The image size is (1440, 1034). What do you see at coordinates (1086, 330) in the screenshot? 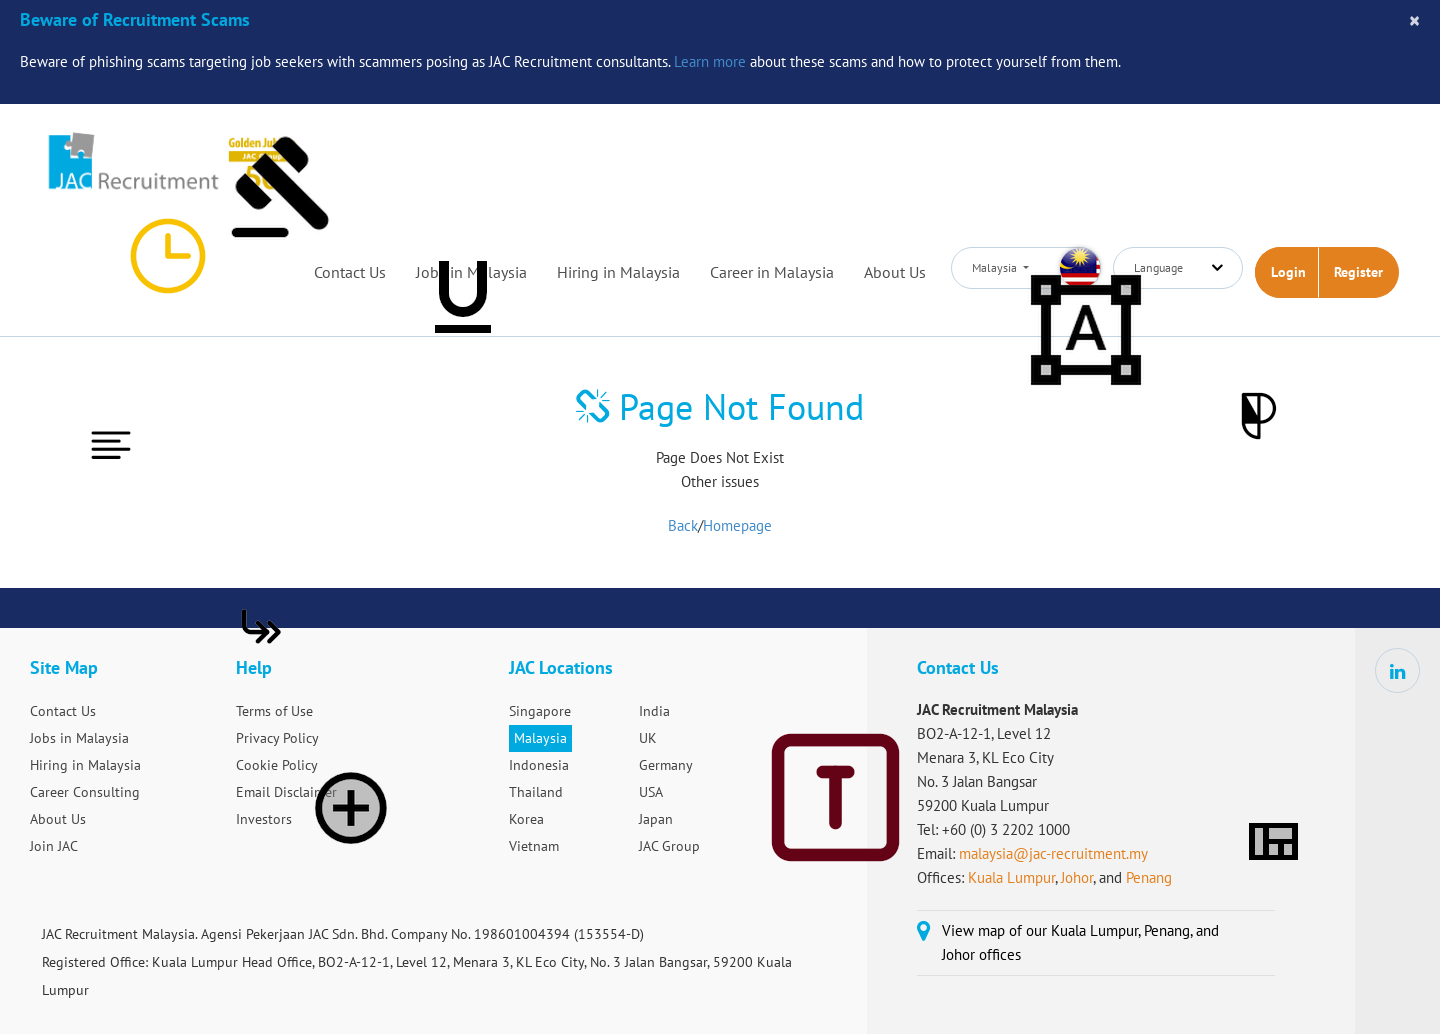
I see `format or edit text box properties` at bounding box center [1086, 330].